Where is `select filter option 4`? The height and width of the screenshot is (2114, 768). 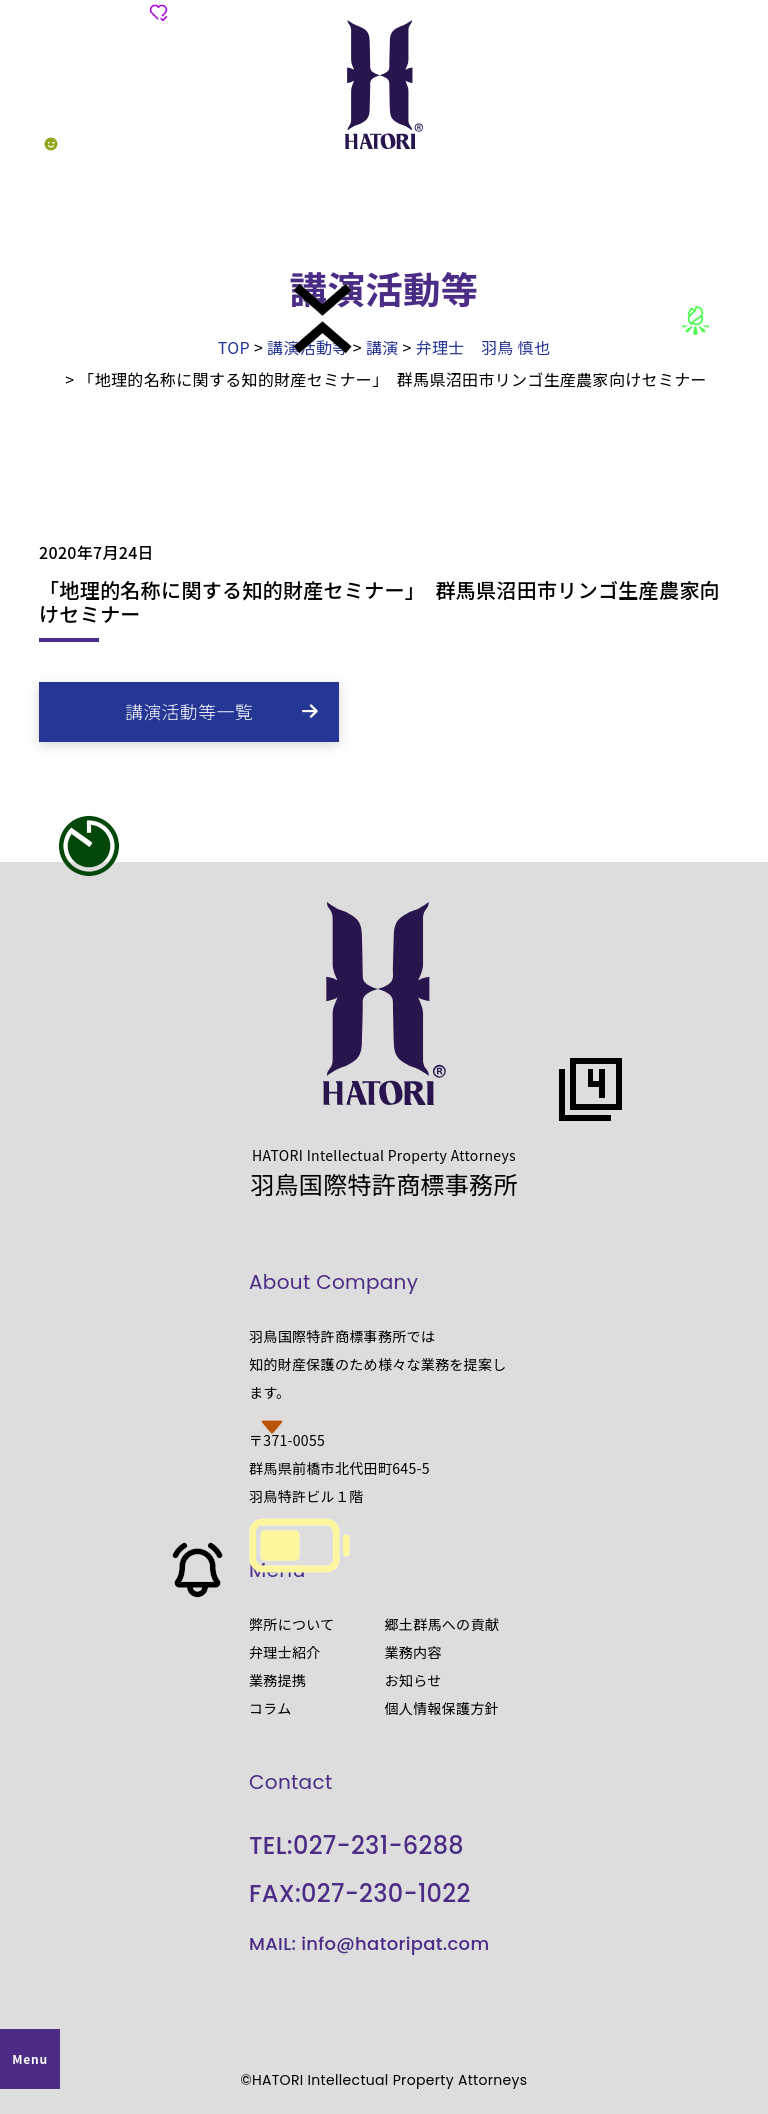 select filter option 4 is located at coordinates (590, 1089).